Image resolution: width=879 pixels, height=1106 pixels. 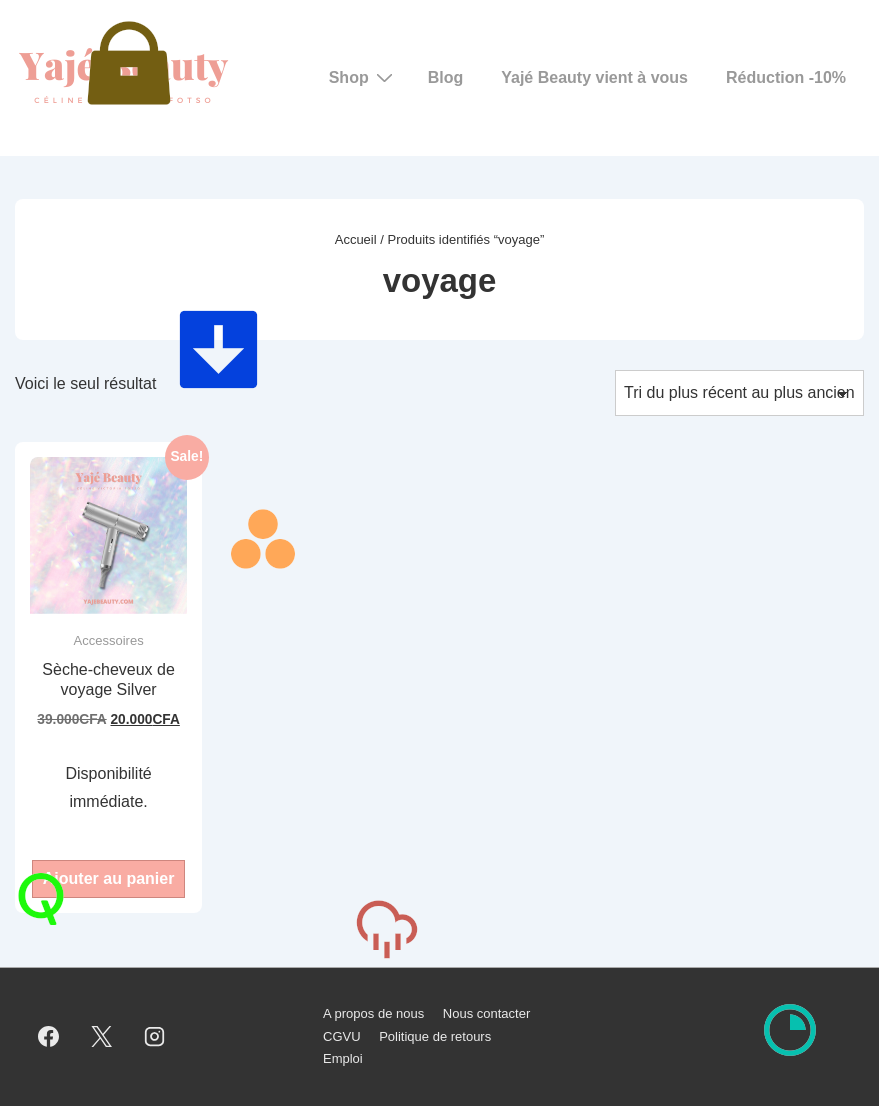 What do you see at coordinates (387, 928) in the screenshot?
I see `indicates heavy rain or showers in weather forecast` at bounding box center [387, 928].